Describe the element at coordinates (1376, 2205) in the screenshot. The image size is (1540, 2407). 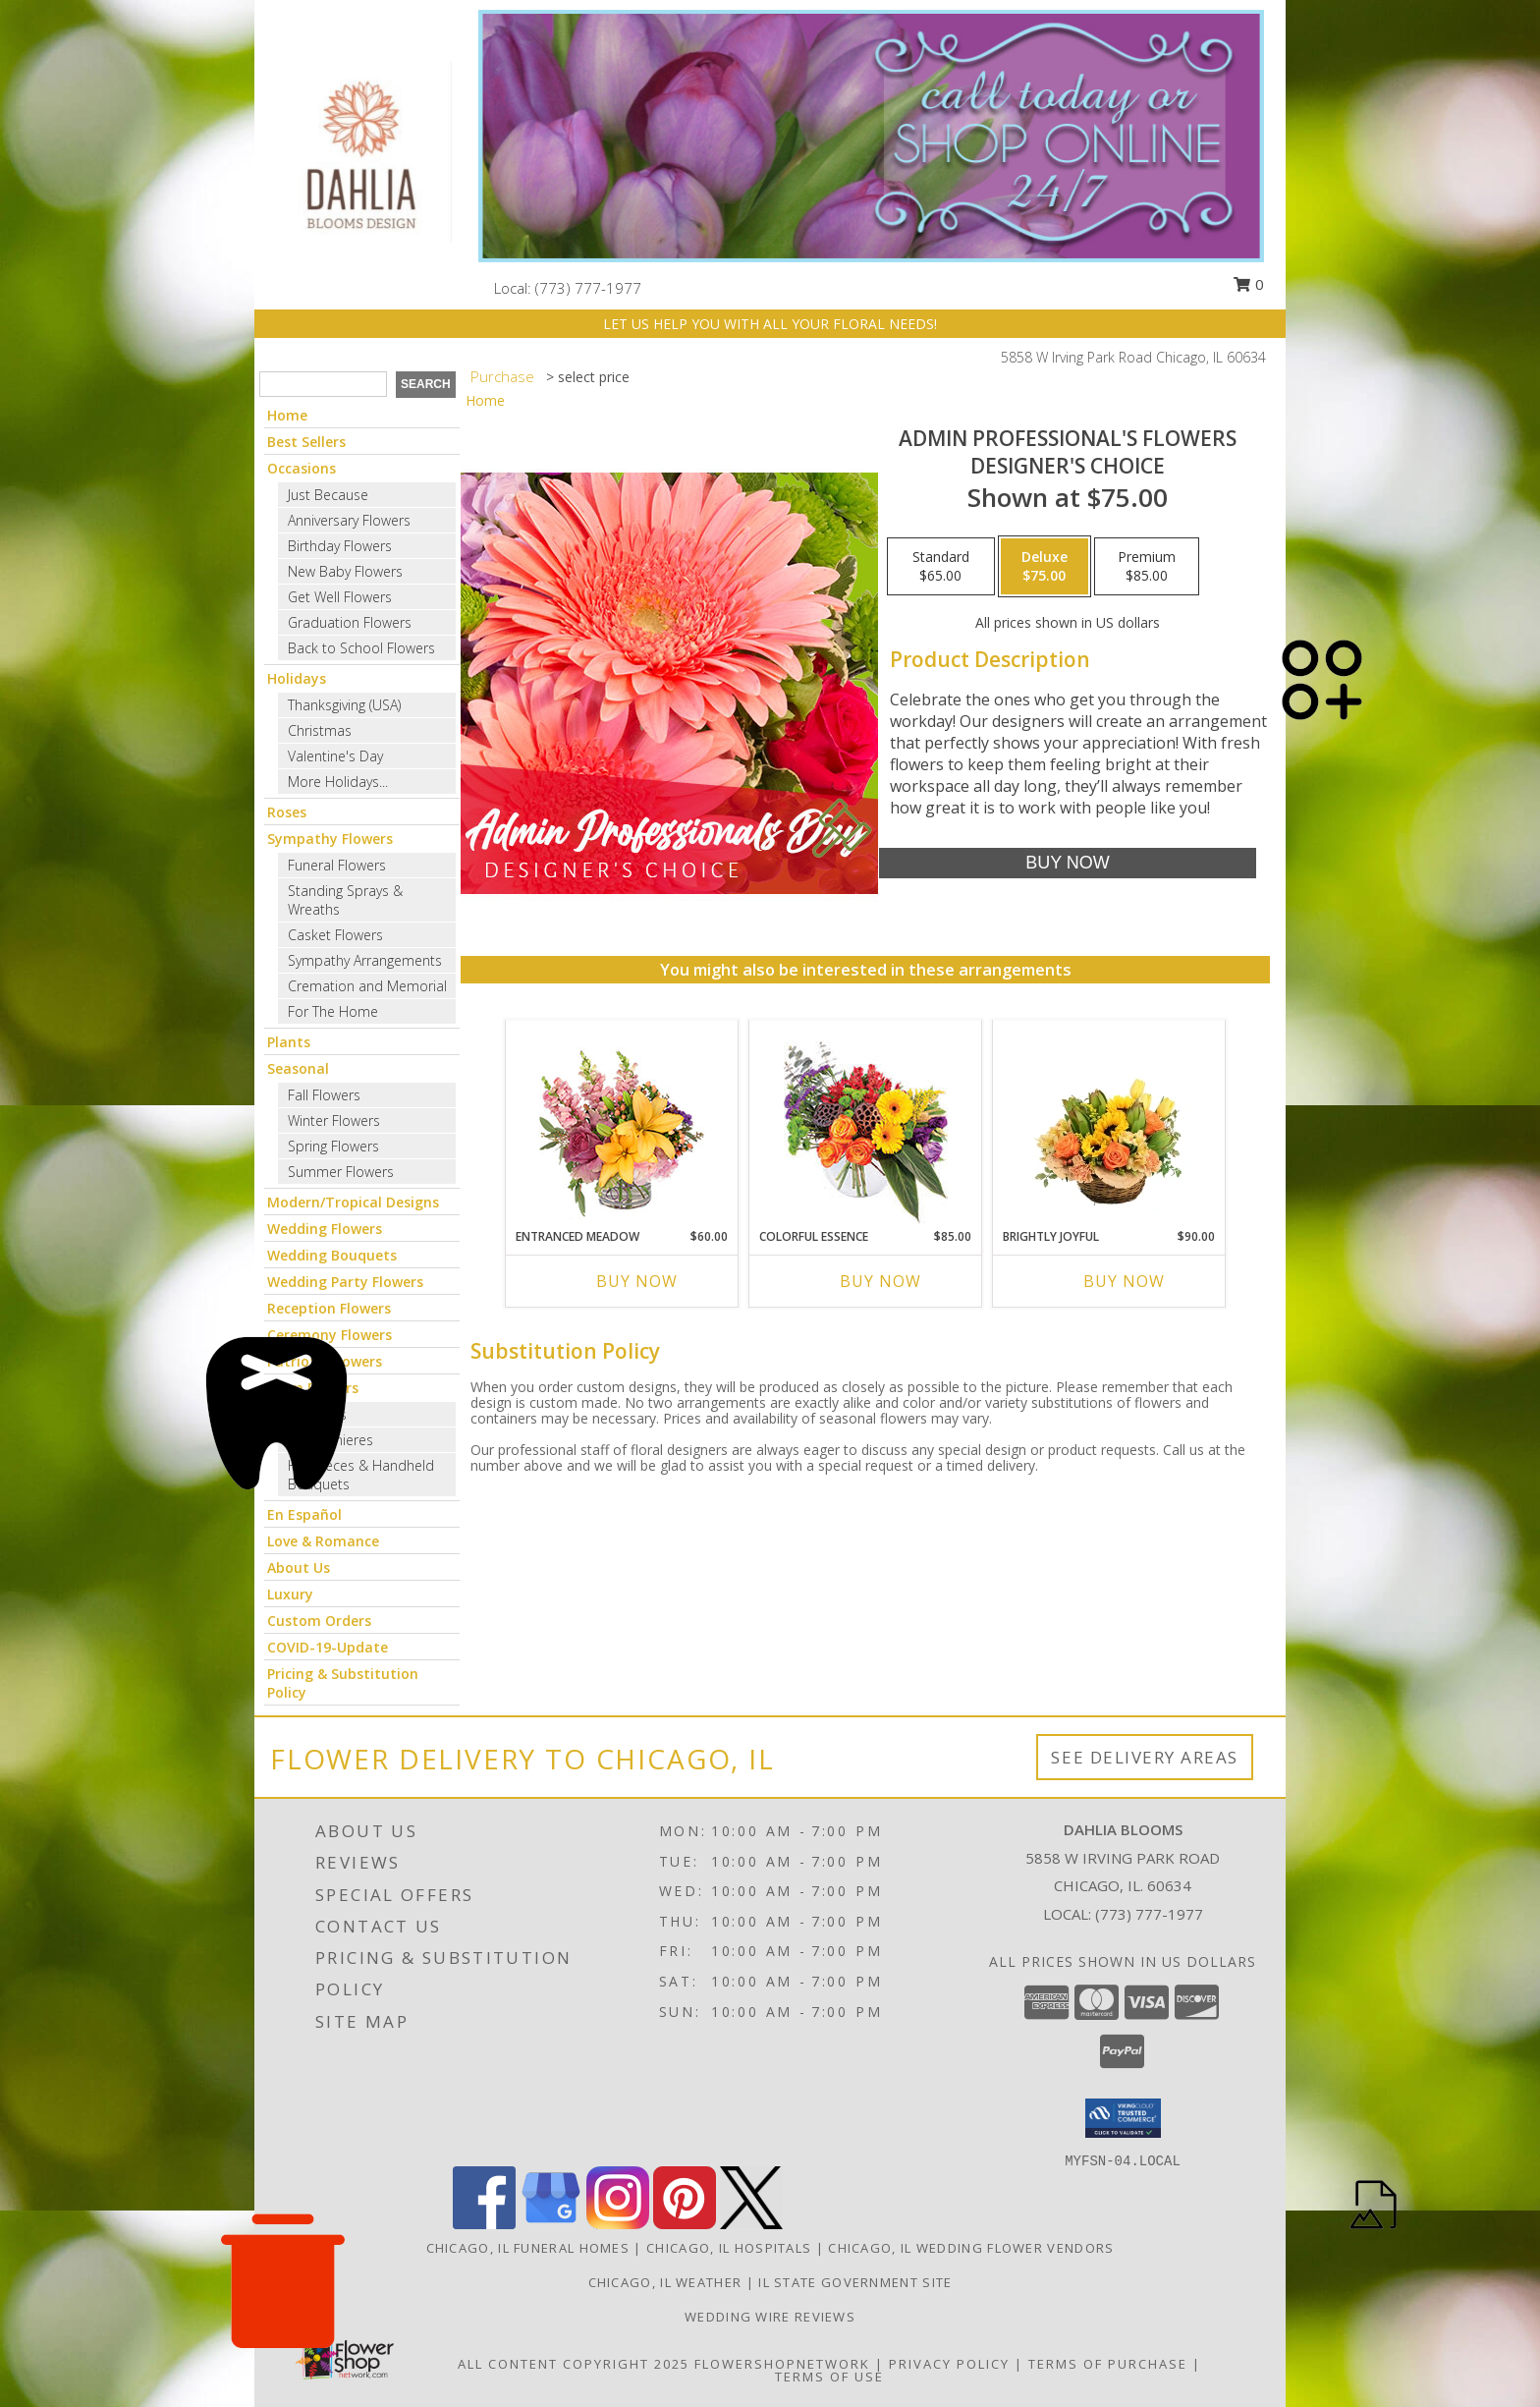
I see `view image file` at that location.